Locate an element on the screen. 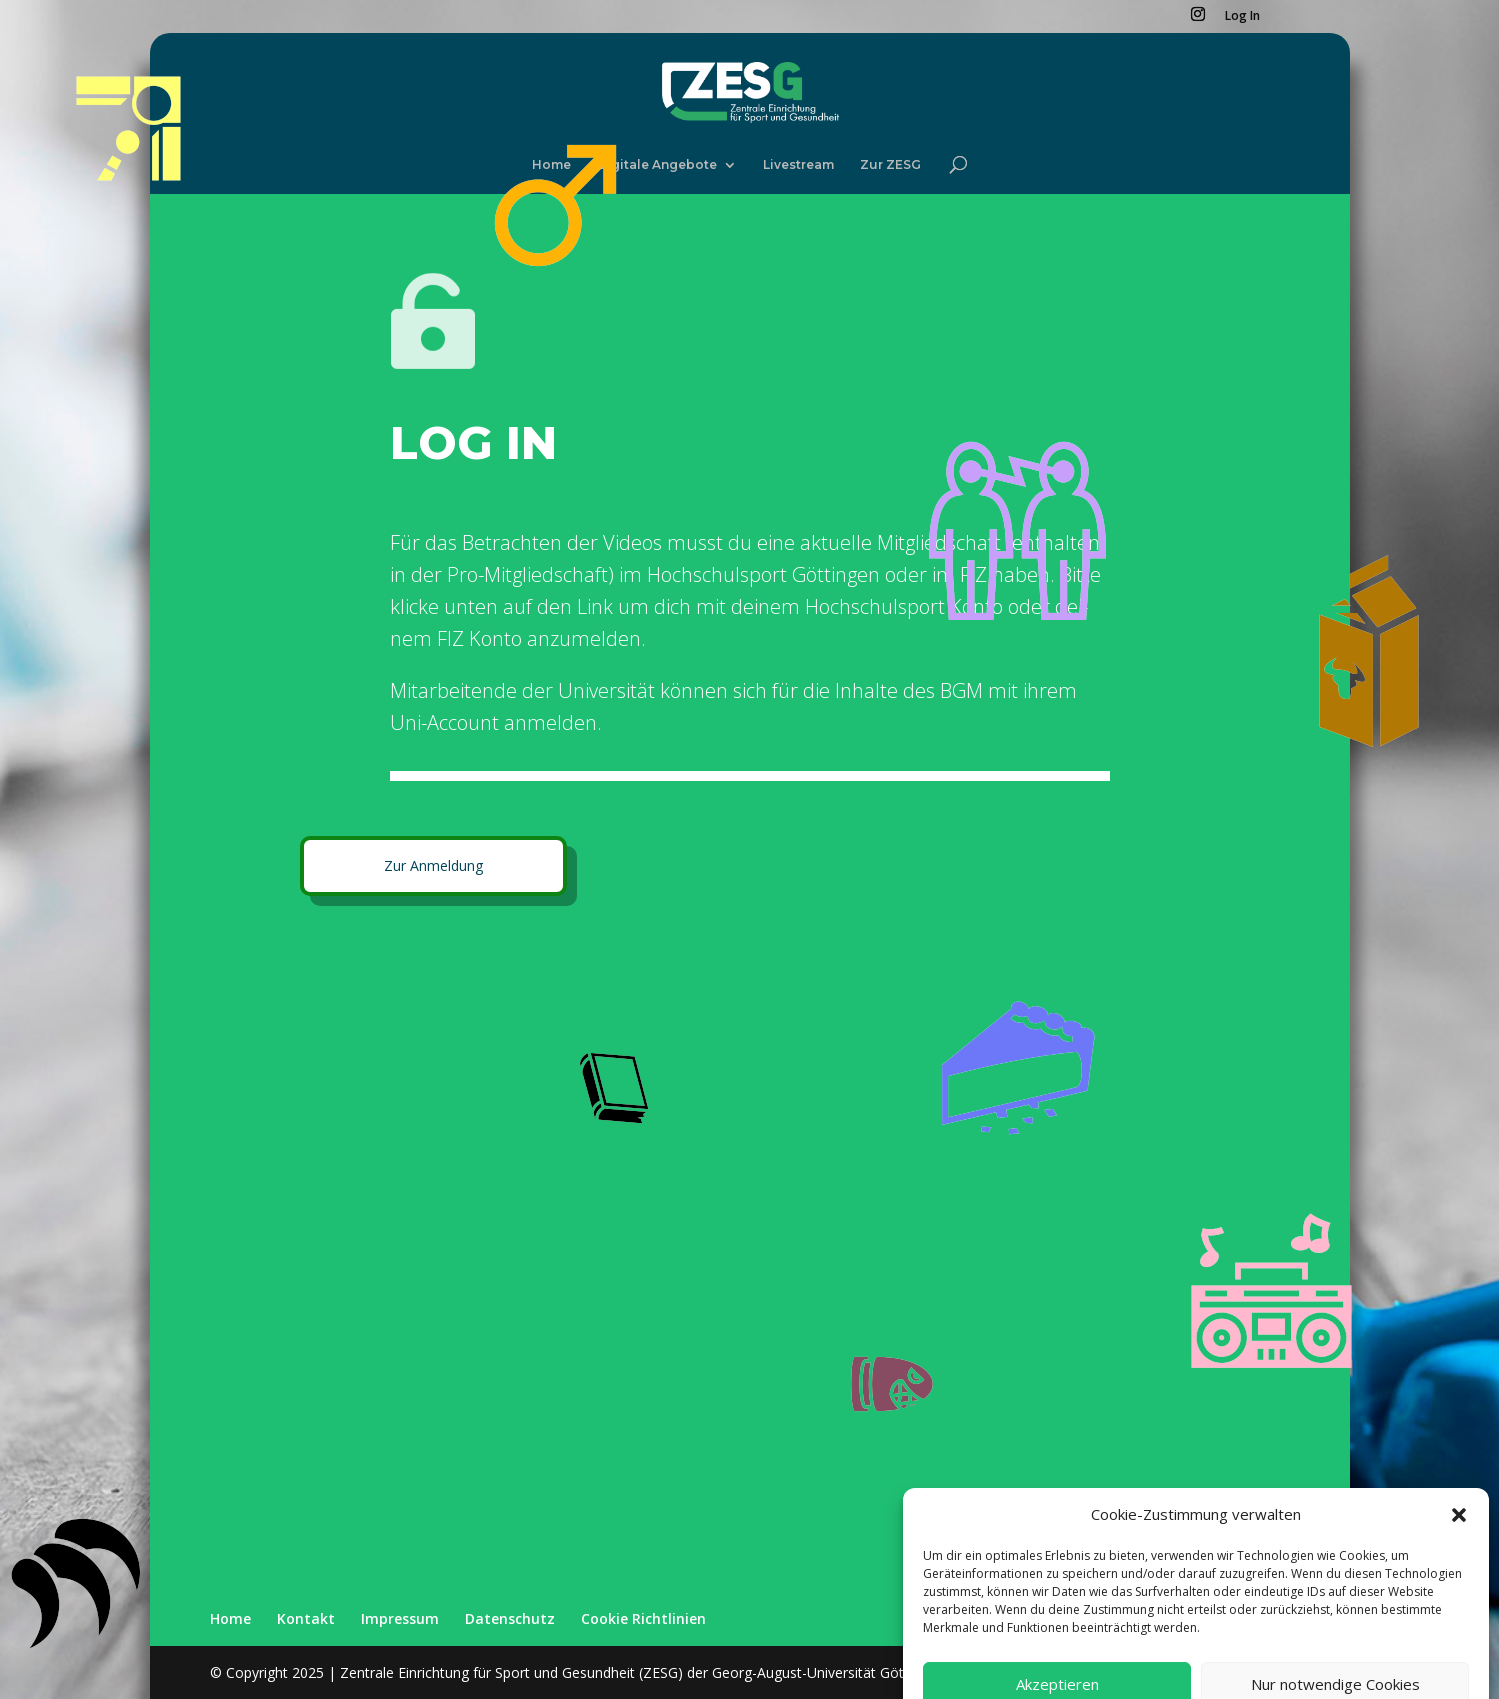 This screenshot has height=1699, width=1499. open music player or audio controls is located at coordinates (1271, 1293).